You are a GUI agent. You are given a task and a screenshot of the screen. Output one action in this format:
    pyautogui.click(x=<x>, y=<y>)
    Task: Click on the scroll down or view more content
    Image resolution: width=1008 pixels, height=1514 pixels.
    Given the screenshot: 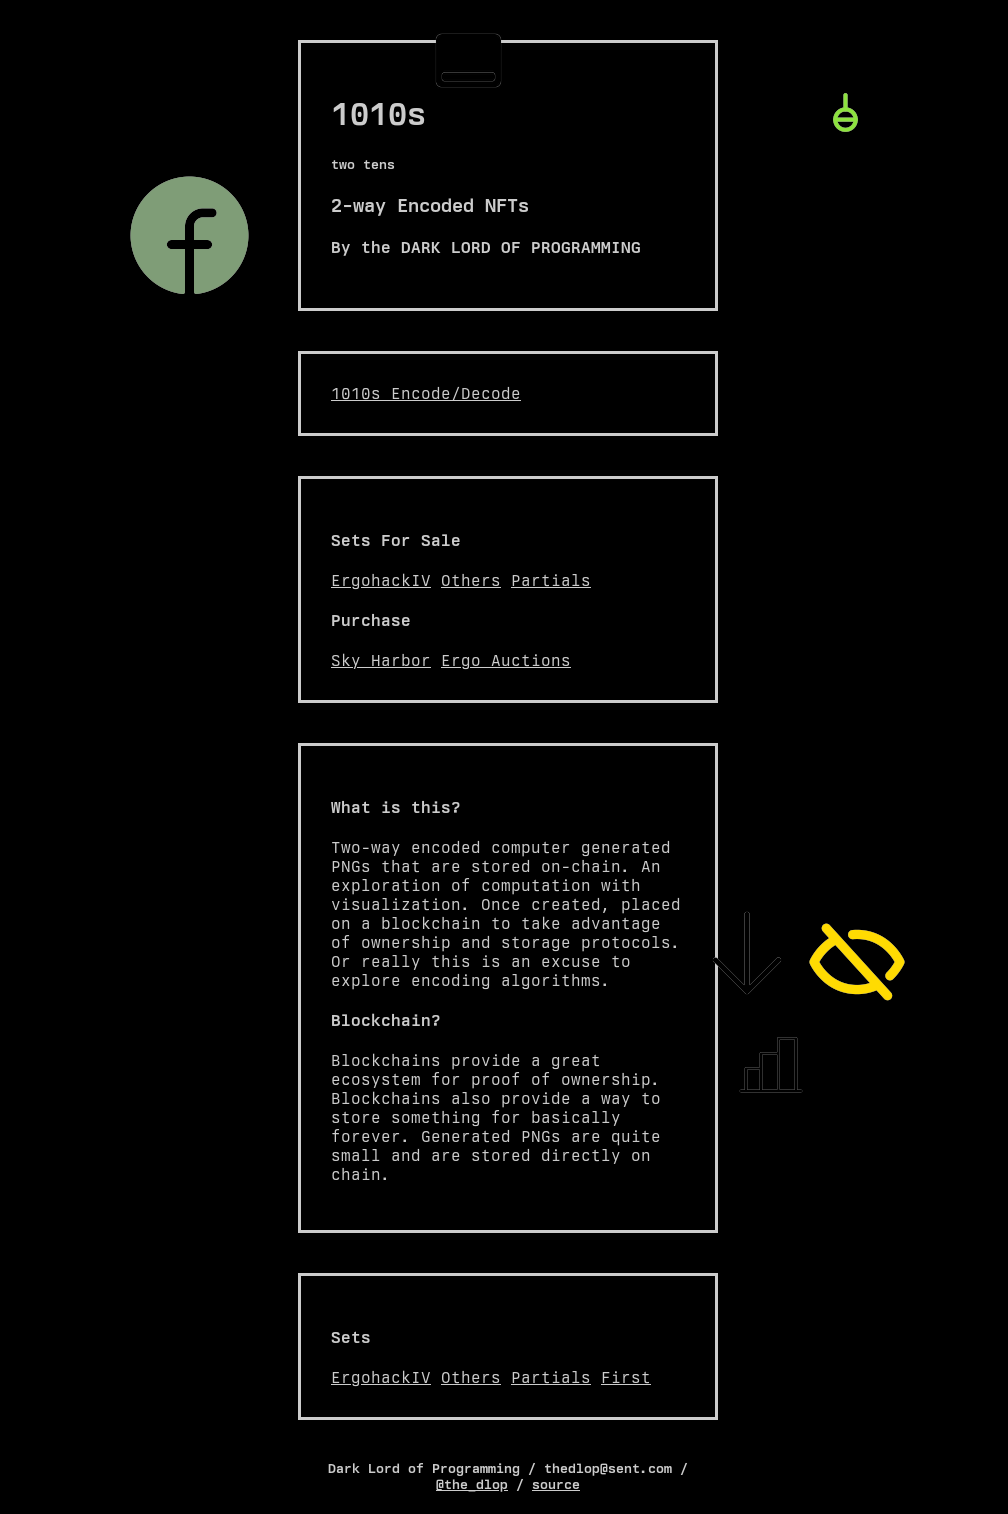 What is the action you would take?
    pyautogui.click(x=747, y=953)
    